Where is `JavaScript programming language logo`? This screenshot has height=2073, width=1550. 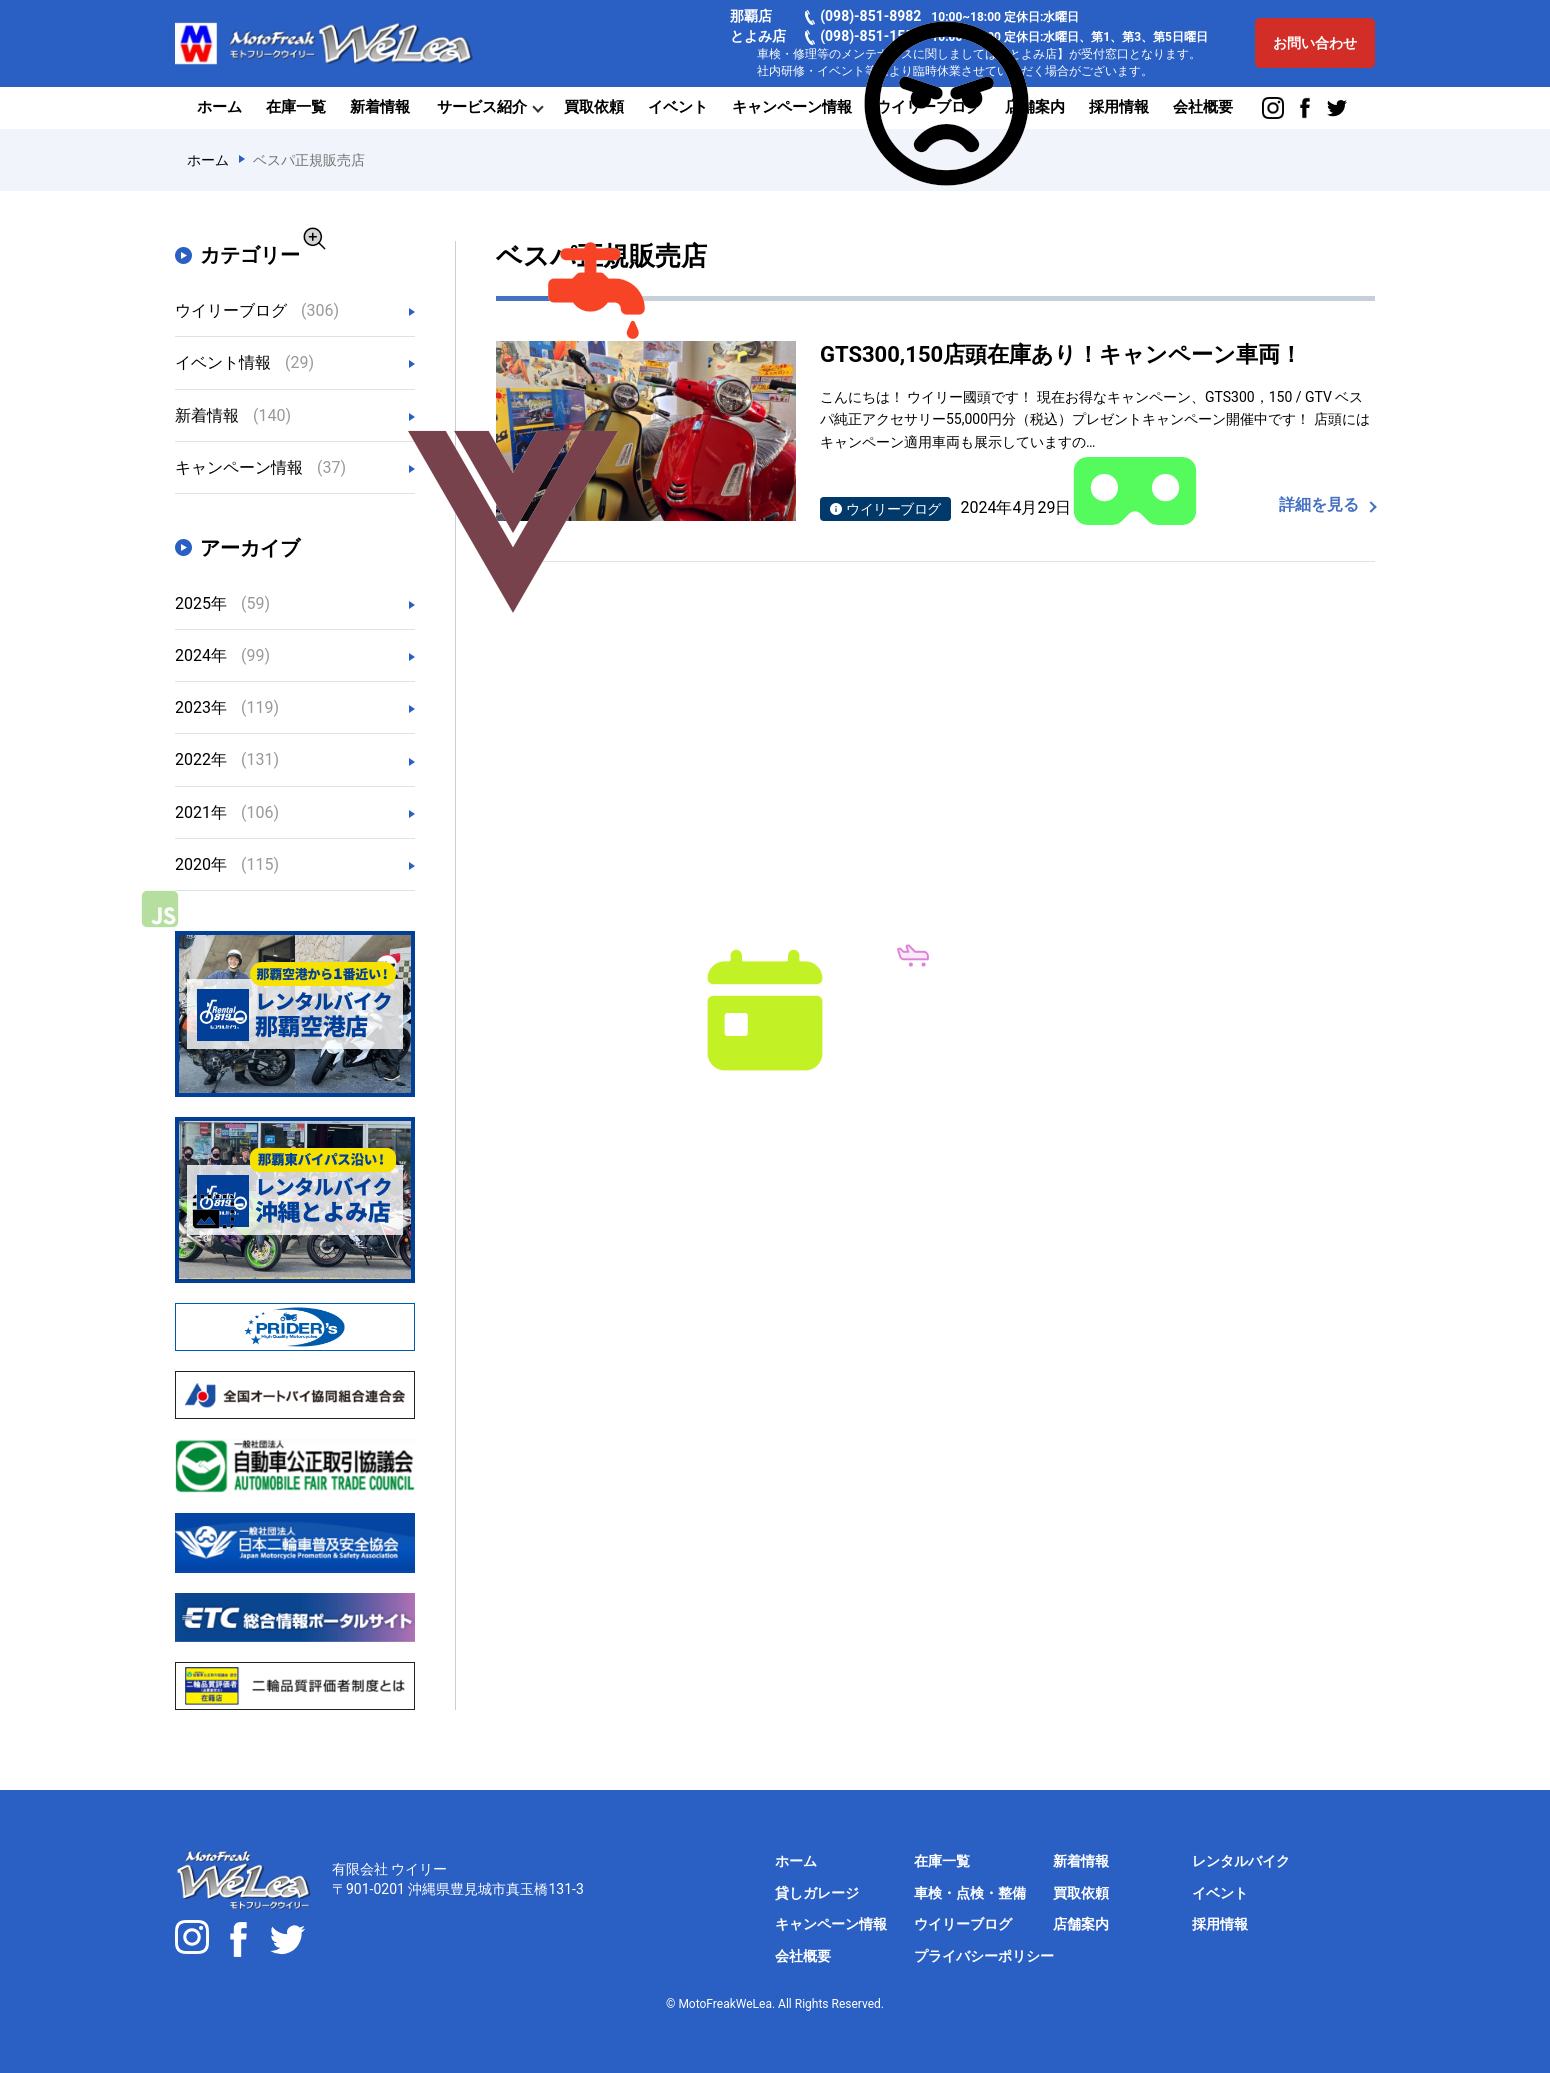 JavaScript programming language logo is located at coordinates (160, 909).